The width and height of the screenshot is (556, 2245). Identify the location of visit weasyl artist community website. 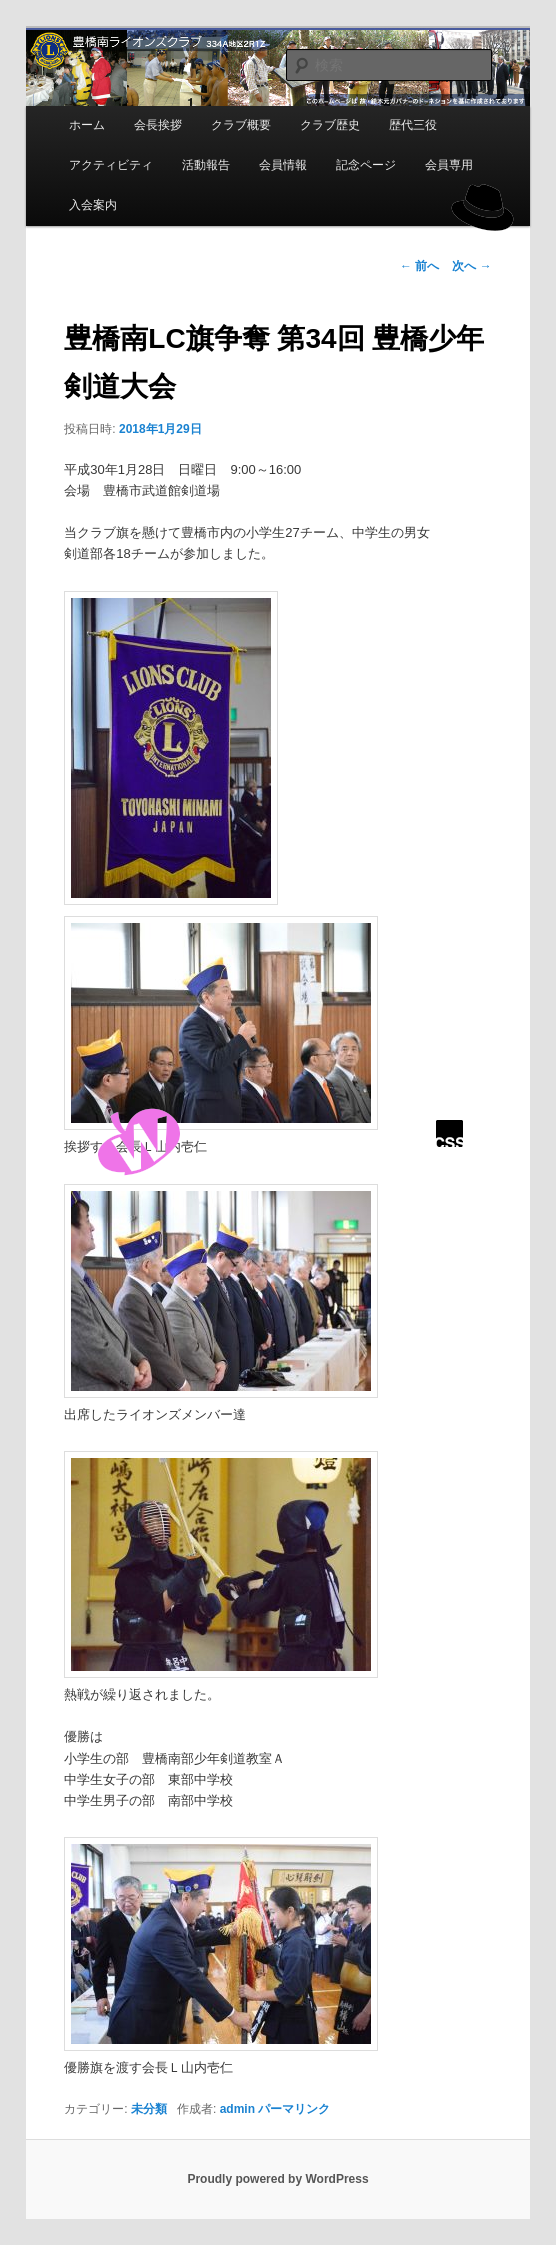
(139, 1142).